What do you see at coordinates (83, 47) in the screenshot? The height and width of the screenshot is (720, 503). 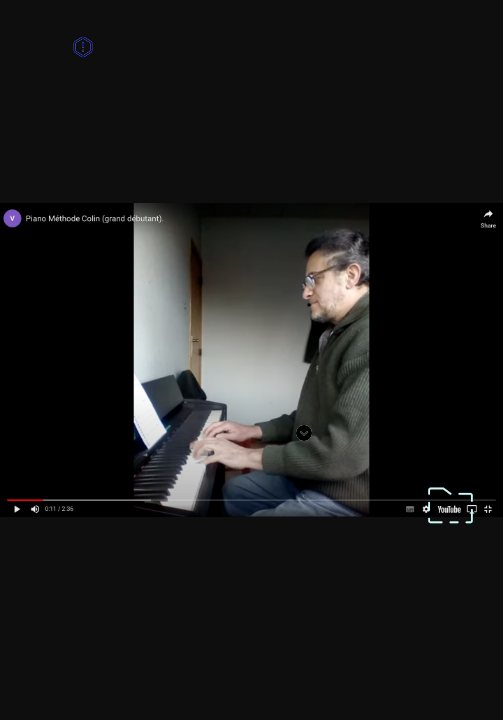 I see `indicates a warning or critical alert` at bounding box center [83, 47].